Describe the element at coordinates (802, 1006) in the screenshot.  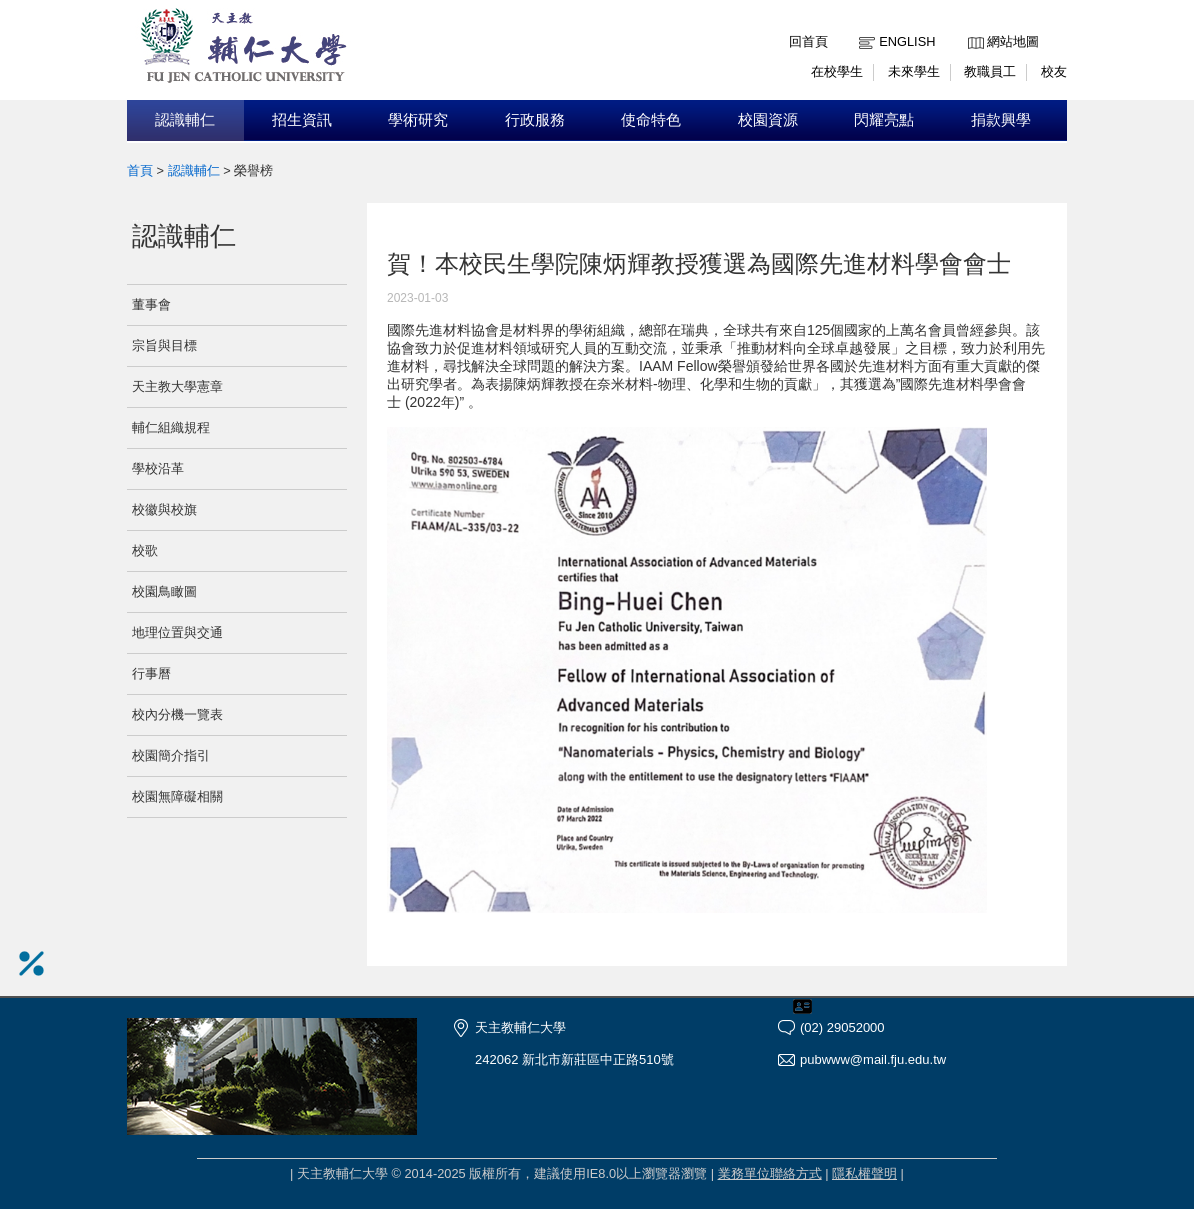
I see `view contact details` at that location.